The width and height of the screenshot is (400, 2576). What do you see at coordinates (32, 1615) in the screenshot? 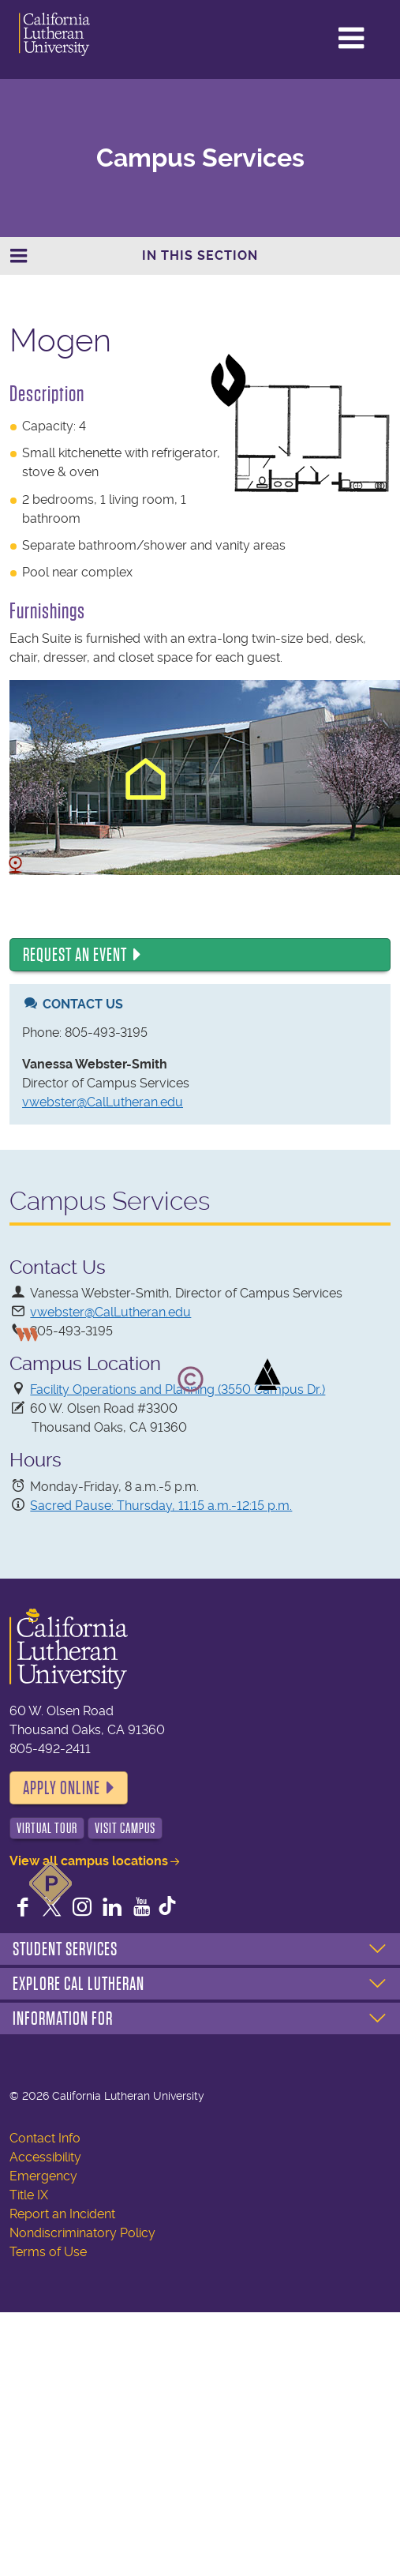
I see `cyberdefenders platform logo` at bounding box center [32, 1615].